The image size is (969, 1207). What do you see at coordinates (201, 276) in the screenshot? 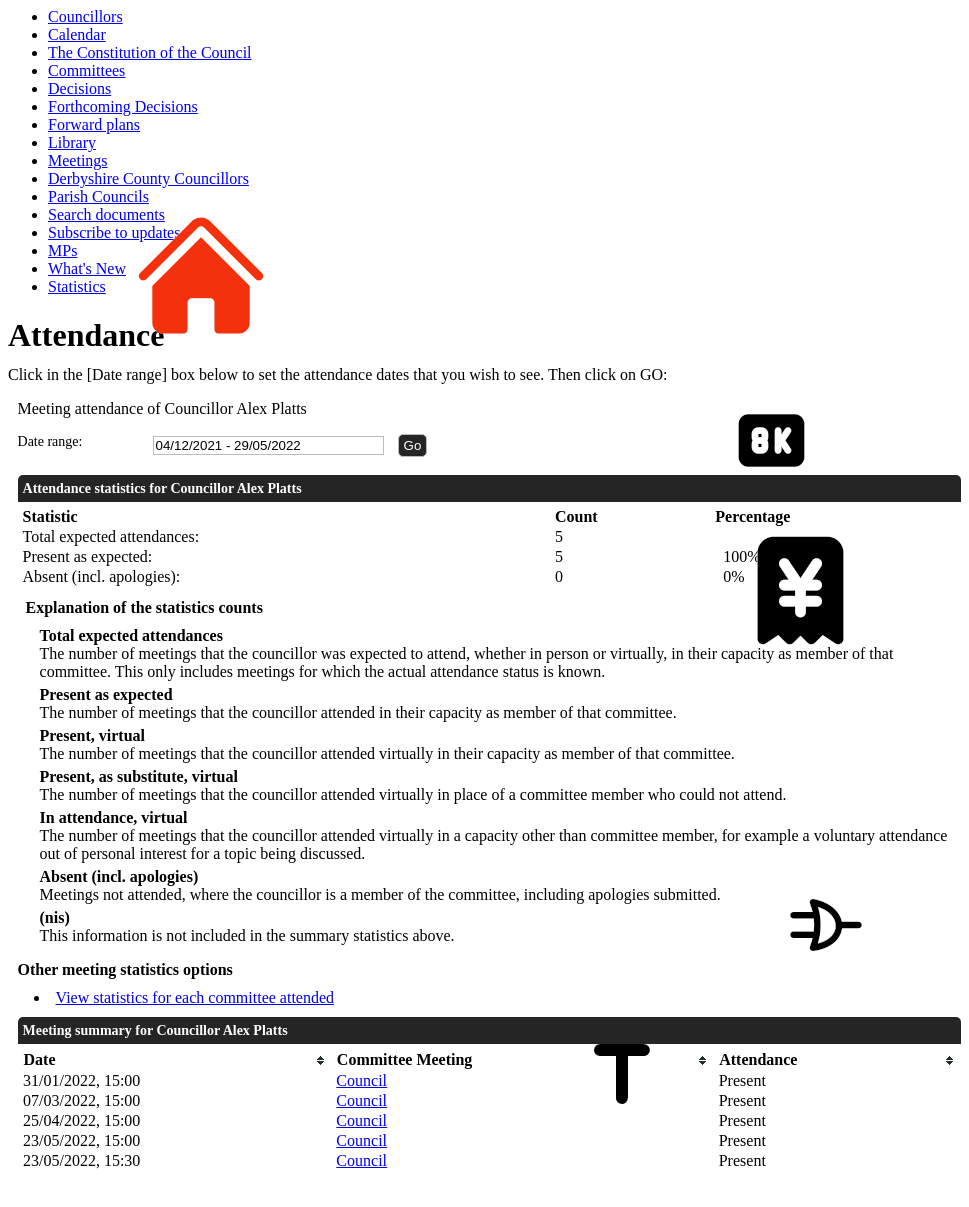
I see `navigate to the home screen` at bounding box center [201, 276].